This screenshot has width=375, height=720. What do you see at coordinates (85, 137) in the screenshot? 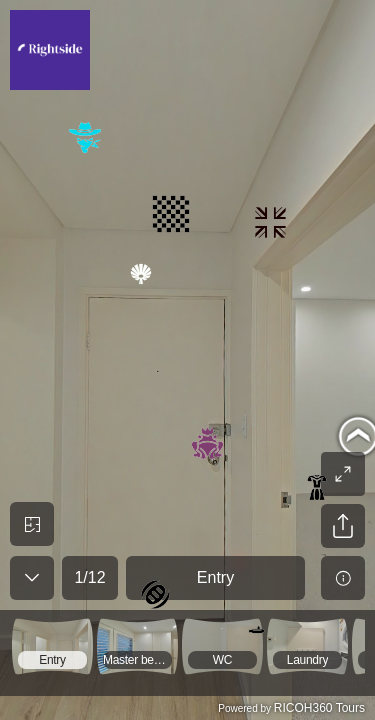
I see `indicates outlaw or bandit character type` at bounding box center [85, 137].